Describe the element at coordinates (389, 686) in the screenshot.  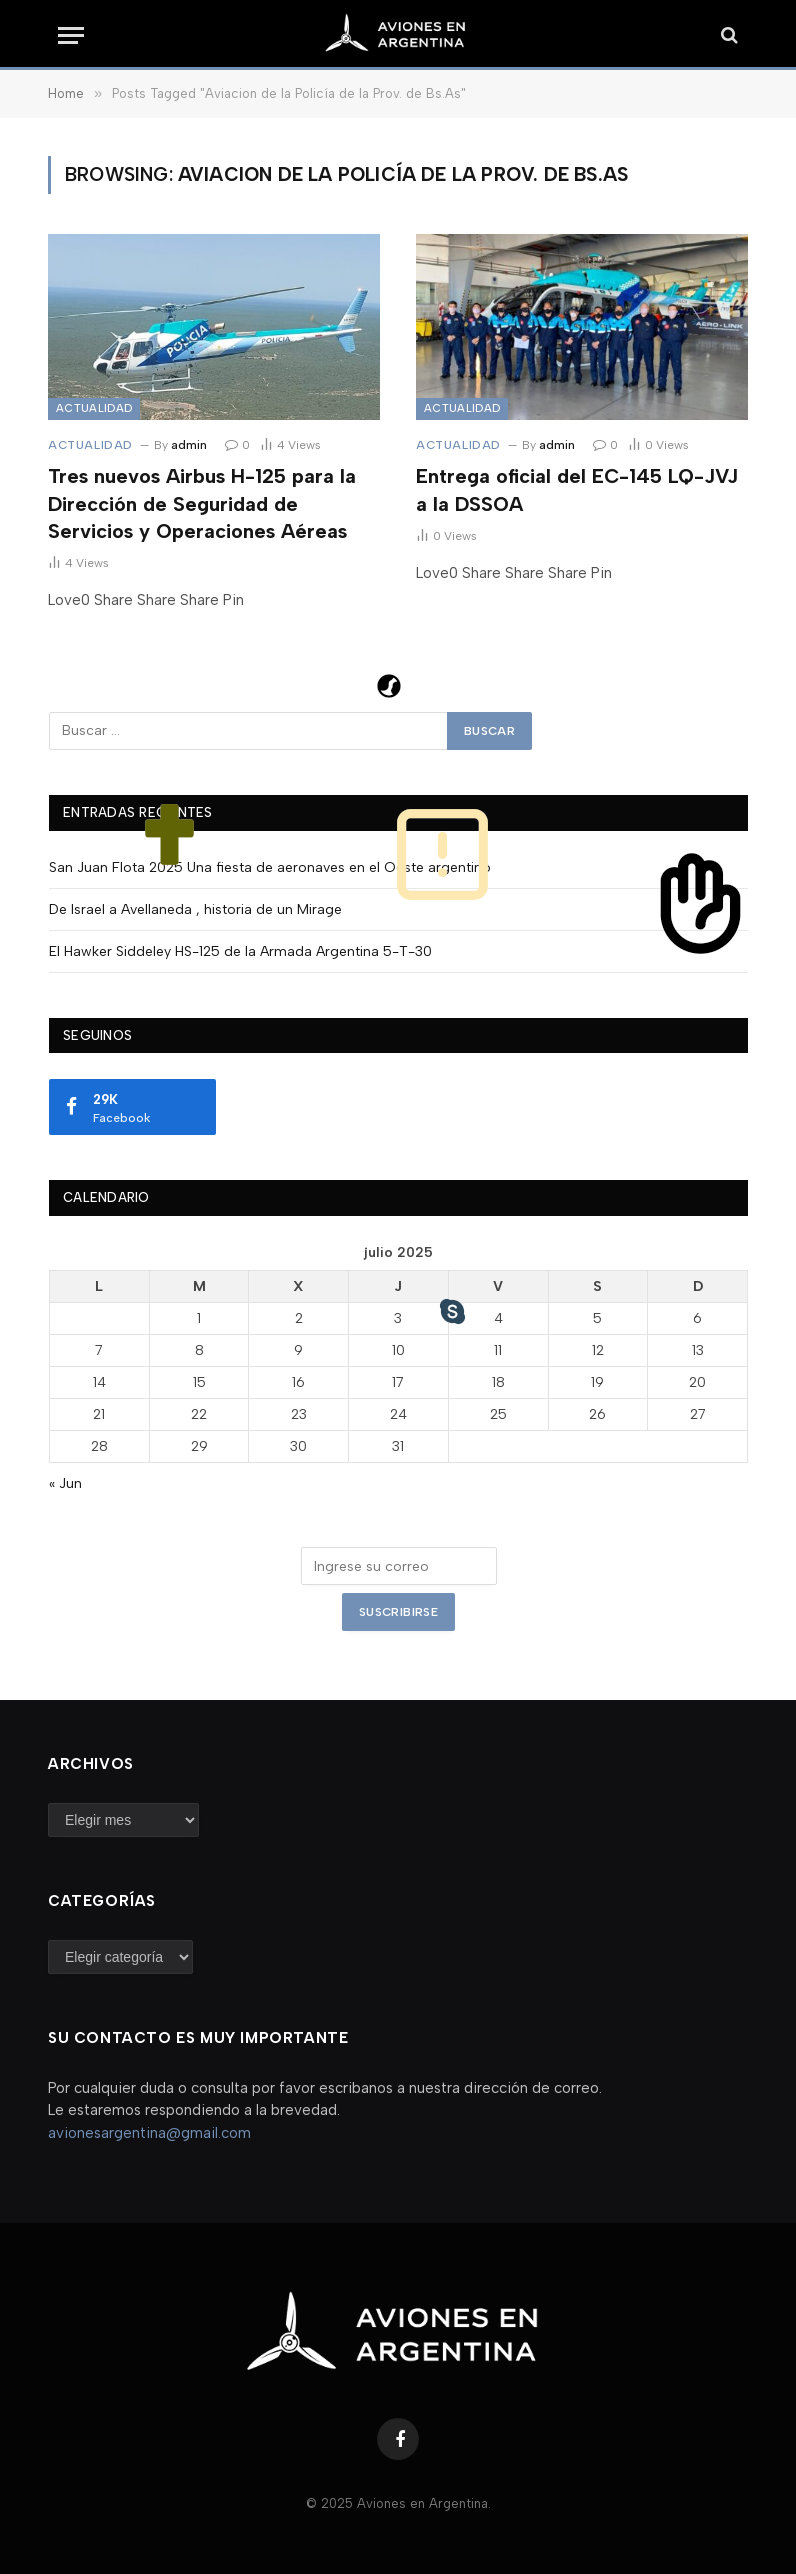
I see `switch to global or worldwide view` at that location.